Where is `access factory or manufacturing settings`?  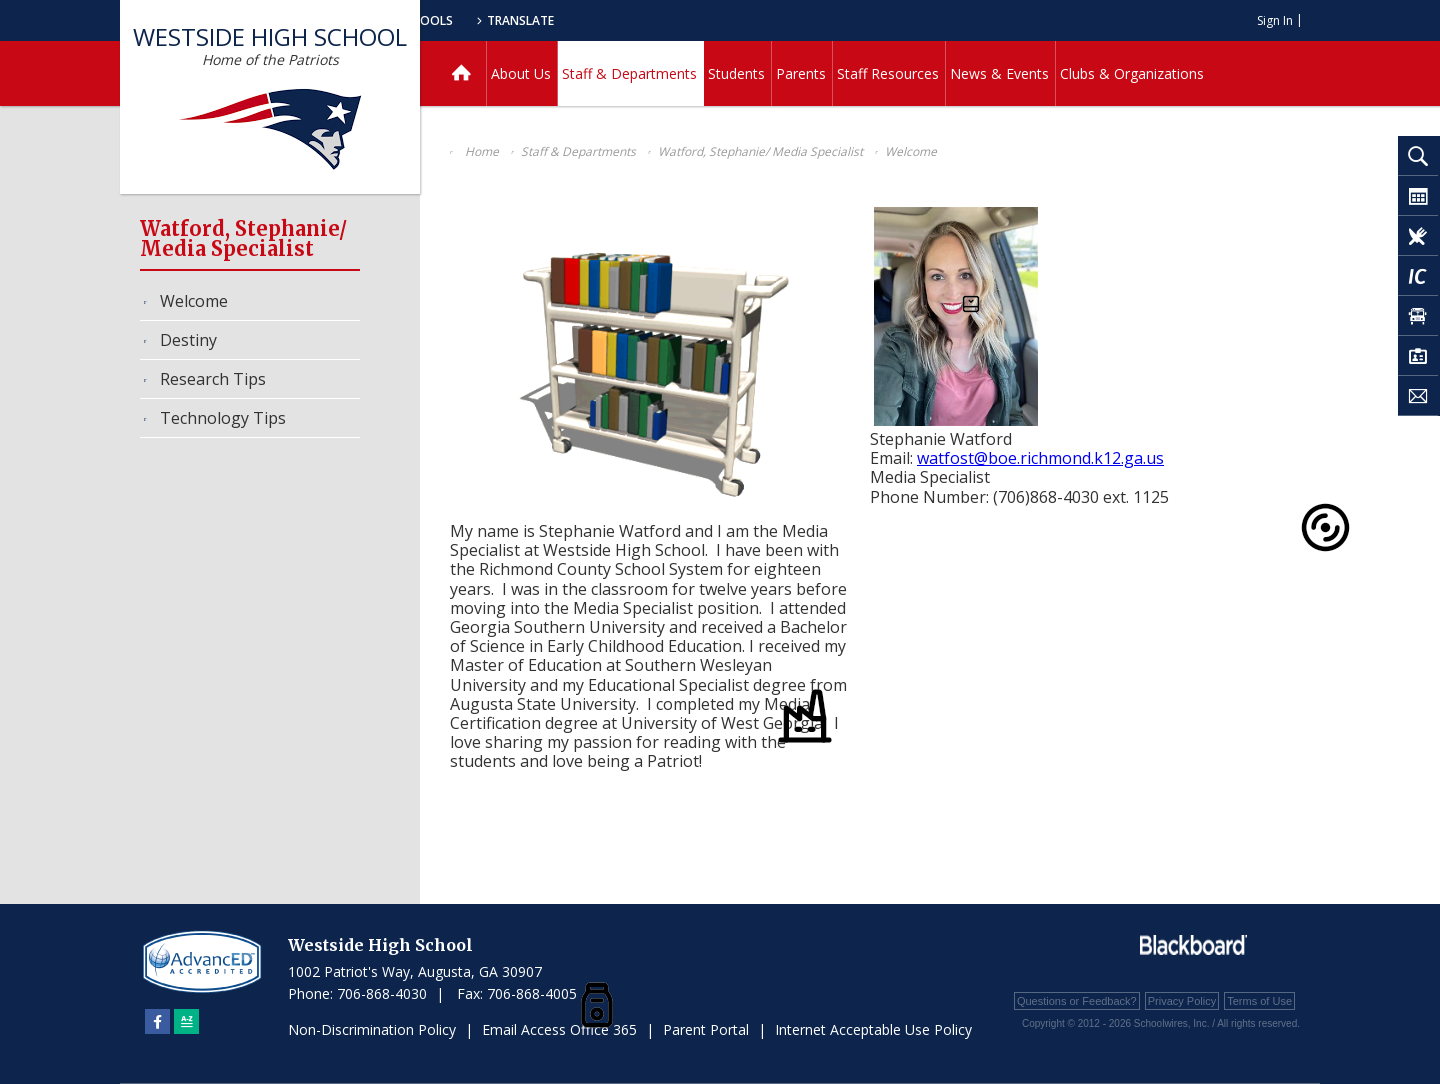 access factory or manufacturing settings is located at coordinates (805, 716).